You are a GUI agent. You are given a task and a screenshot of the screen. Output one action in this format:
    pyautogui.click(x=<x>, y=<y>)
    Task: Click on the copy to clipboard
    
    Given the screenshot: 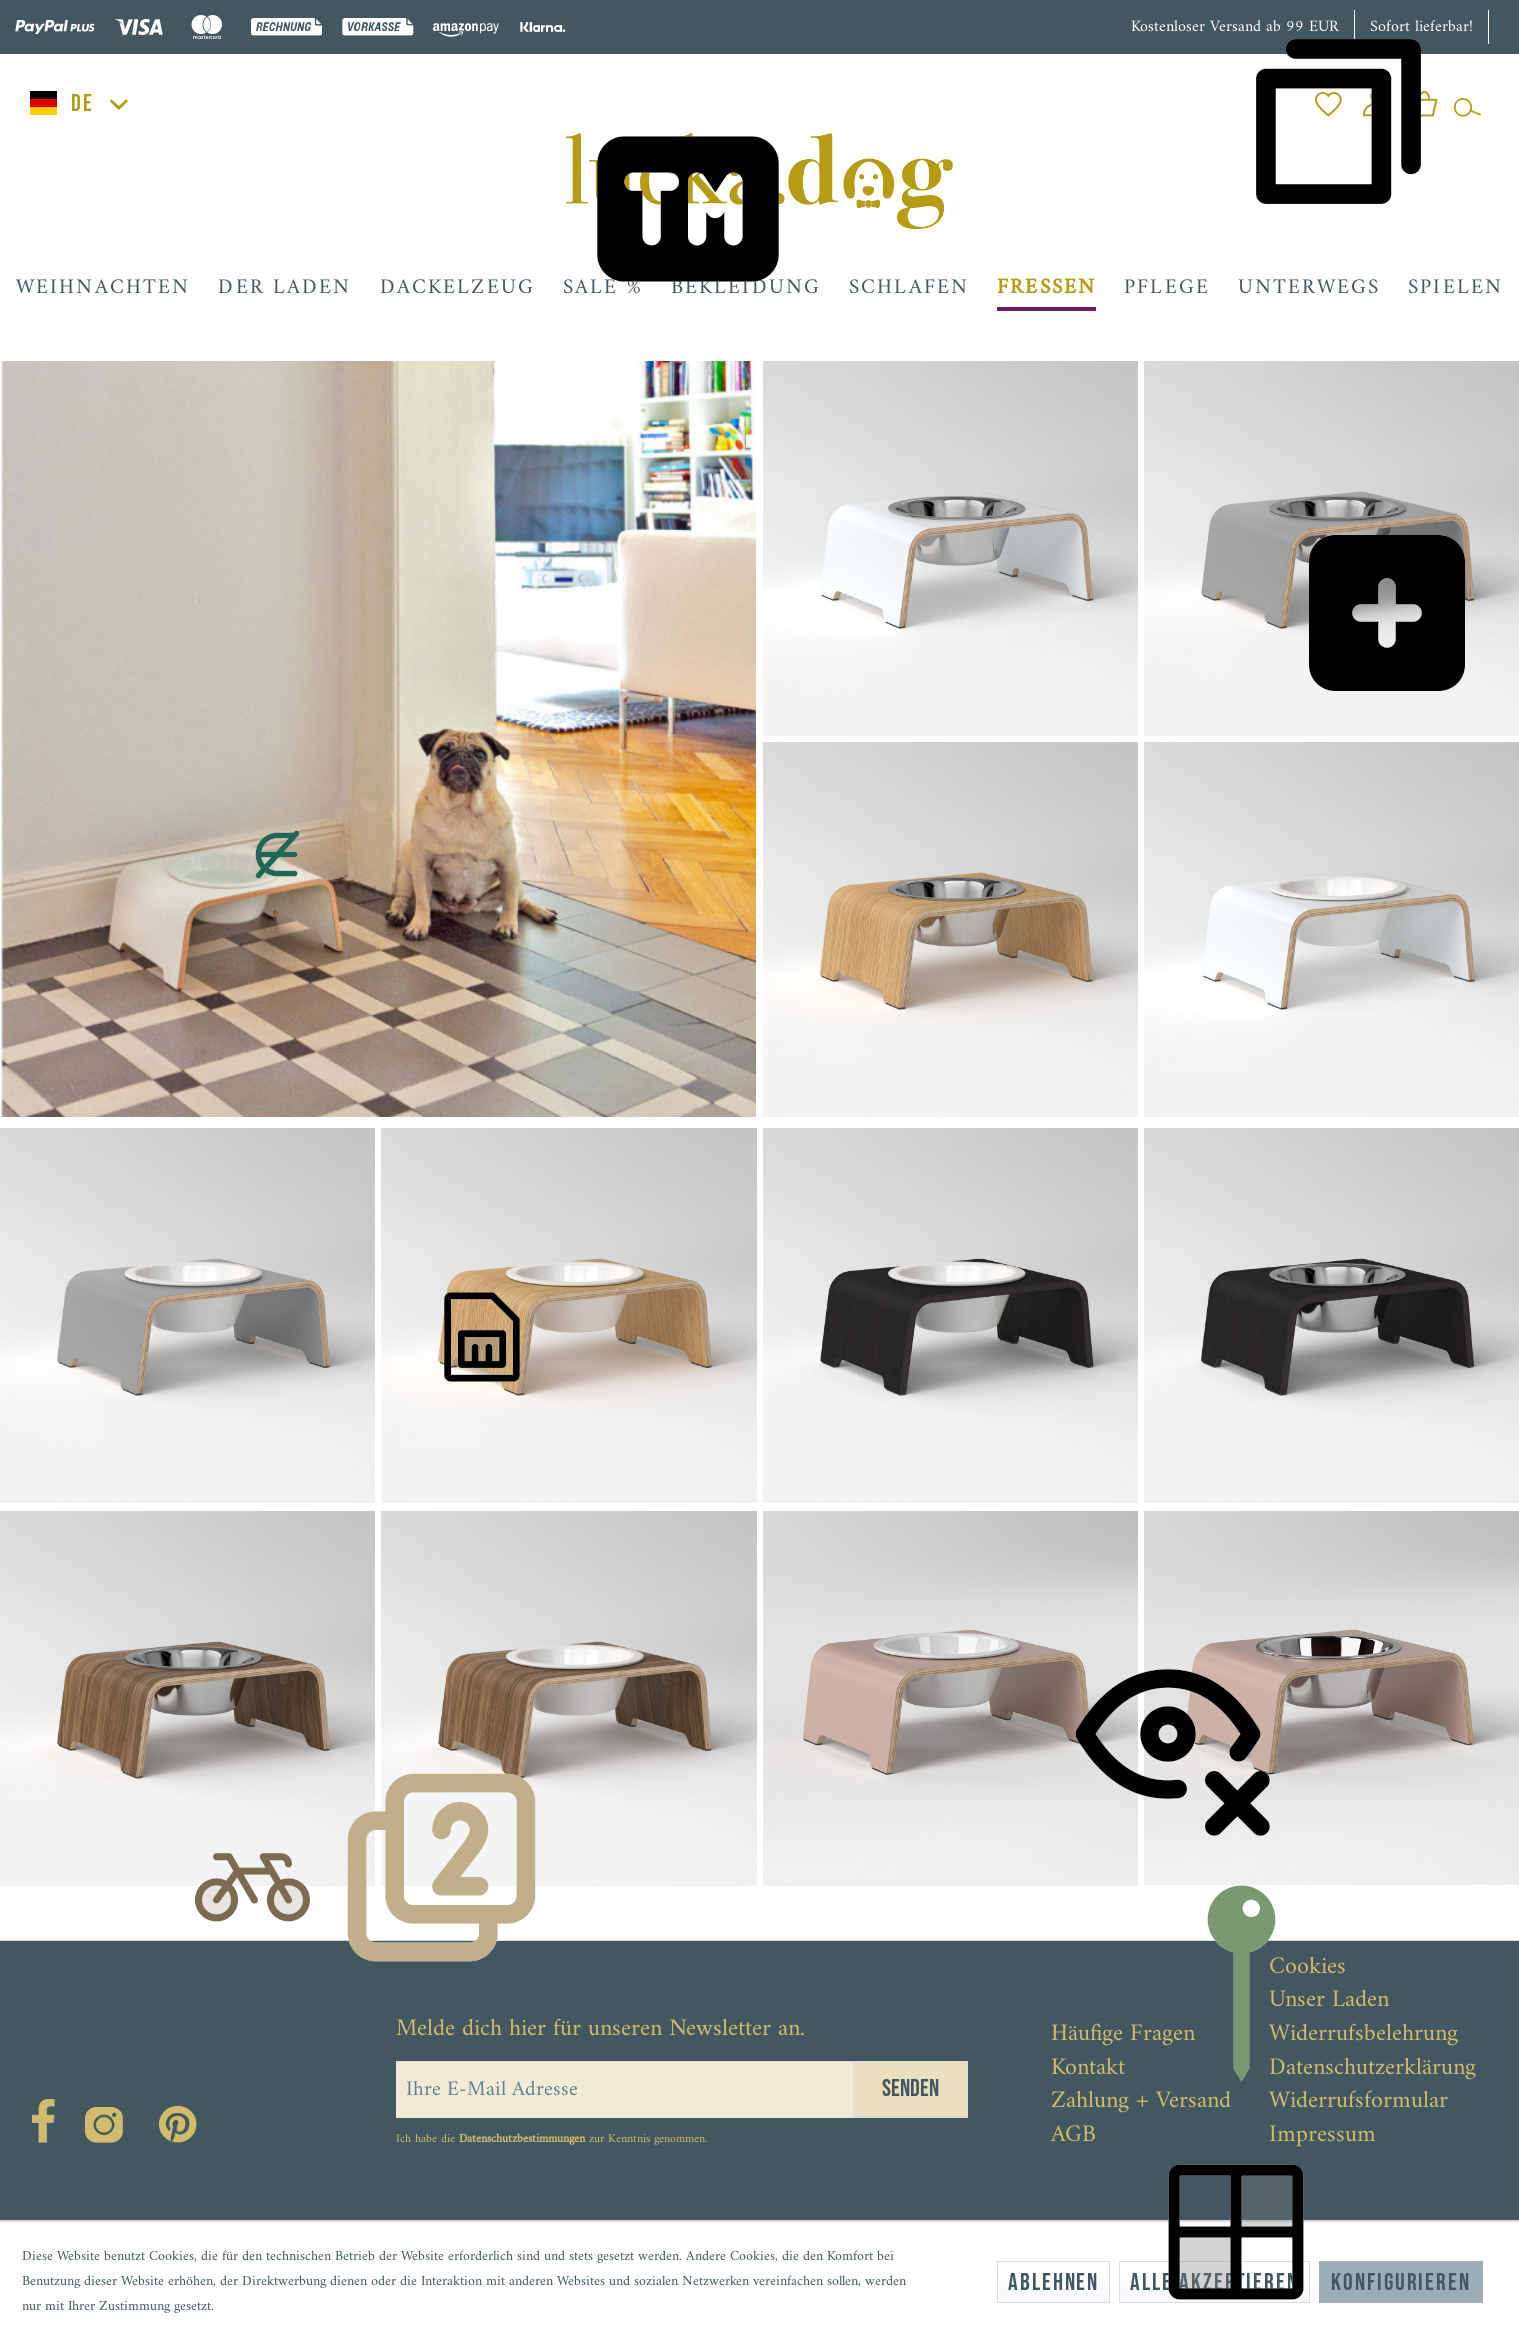 What is the action you would take?
    pyautogui.click(x=1338, y=121)
    